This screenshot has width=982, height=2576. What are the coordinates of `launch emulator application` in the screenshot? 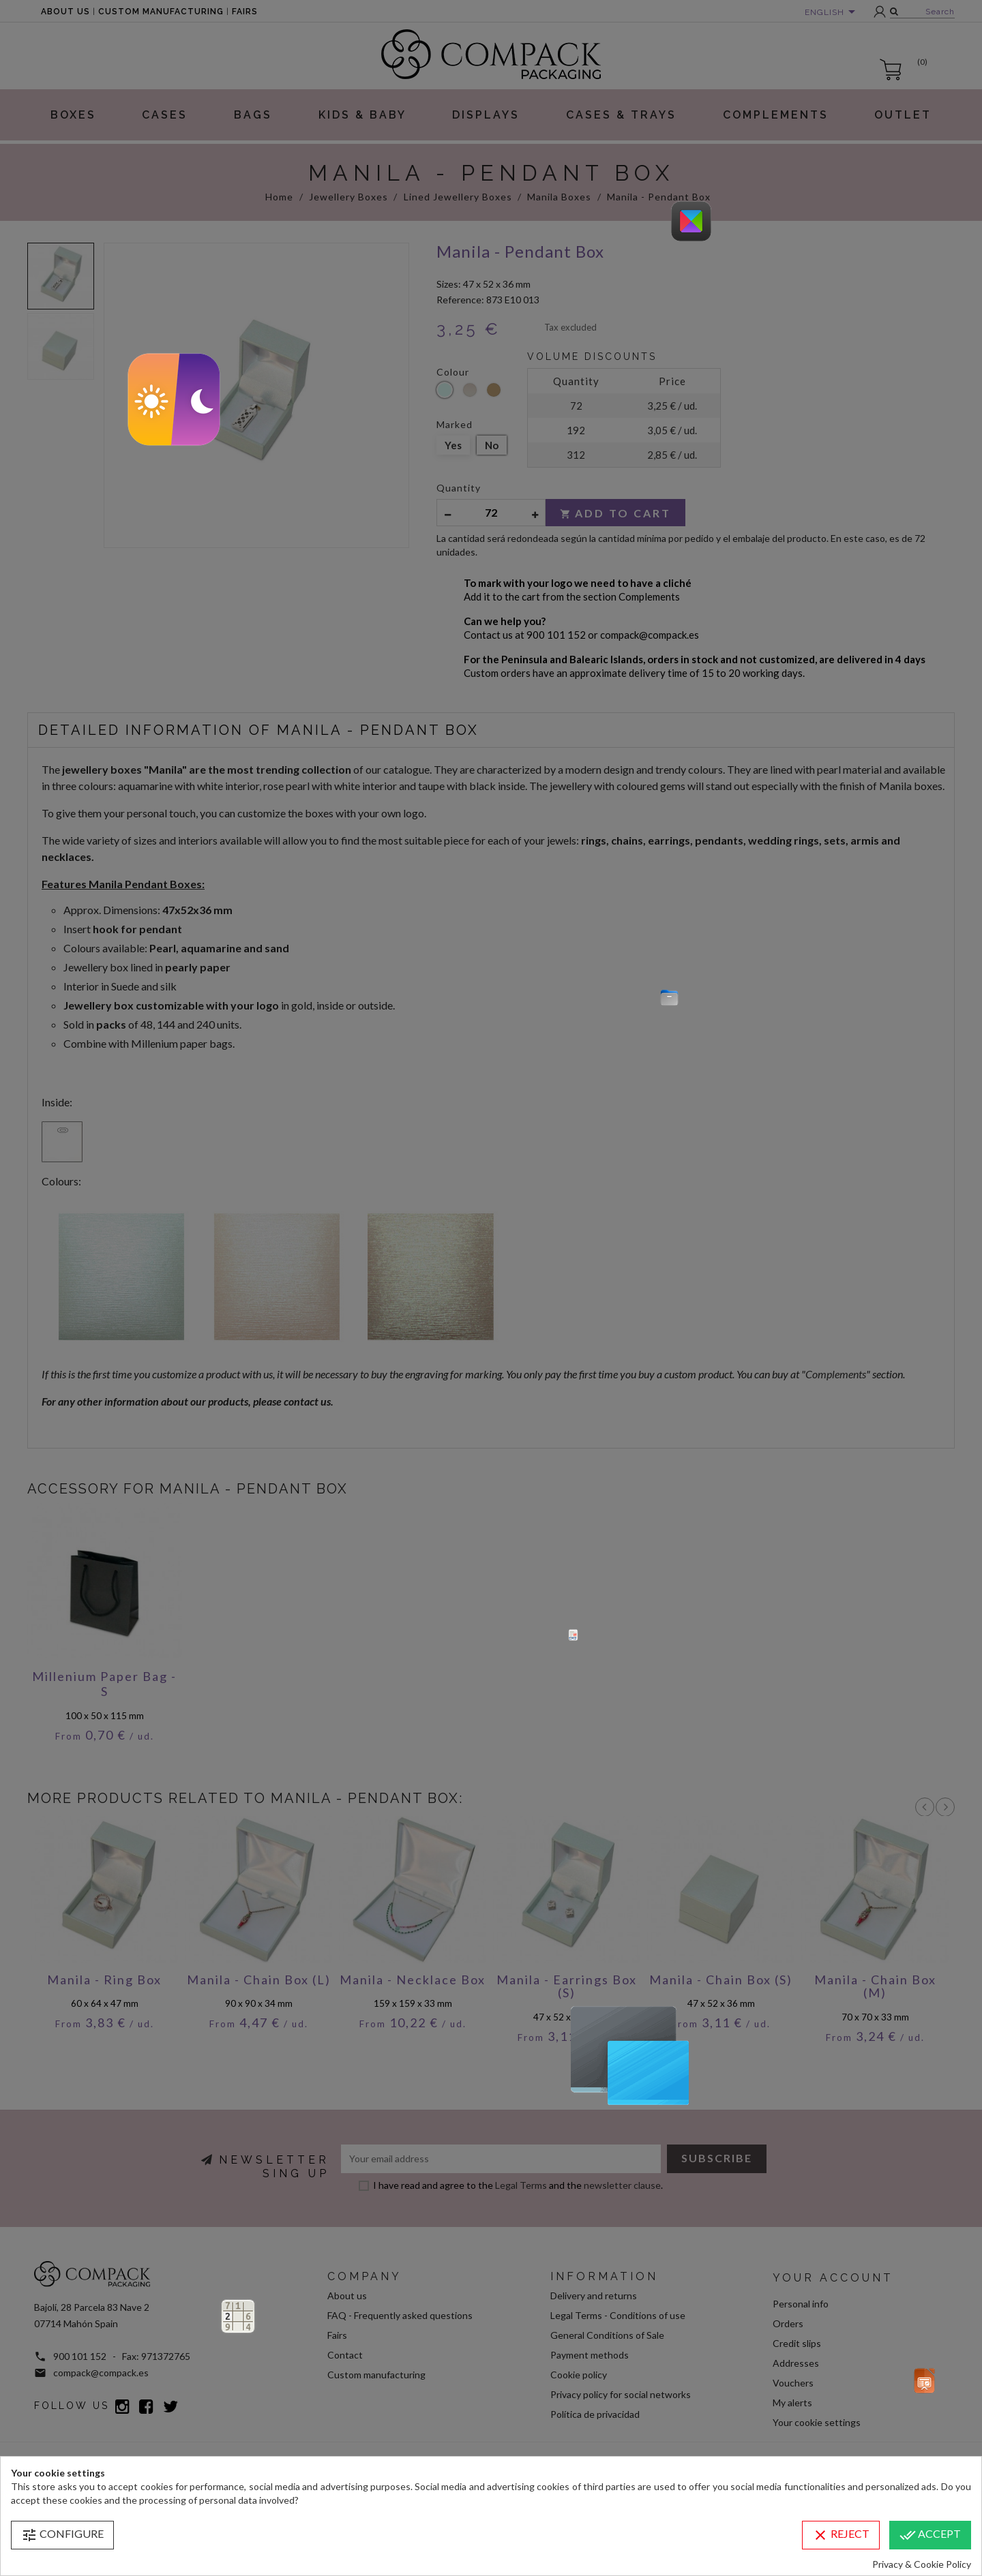 It's located at (629, 2055).